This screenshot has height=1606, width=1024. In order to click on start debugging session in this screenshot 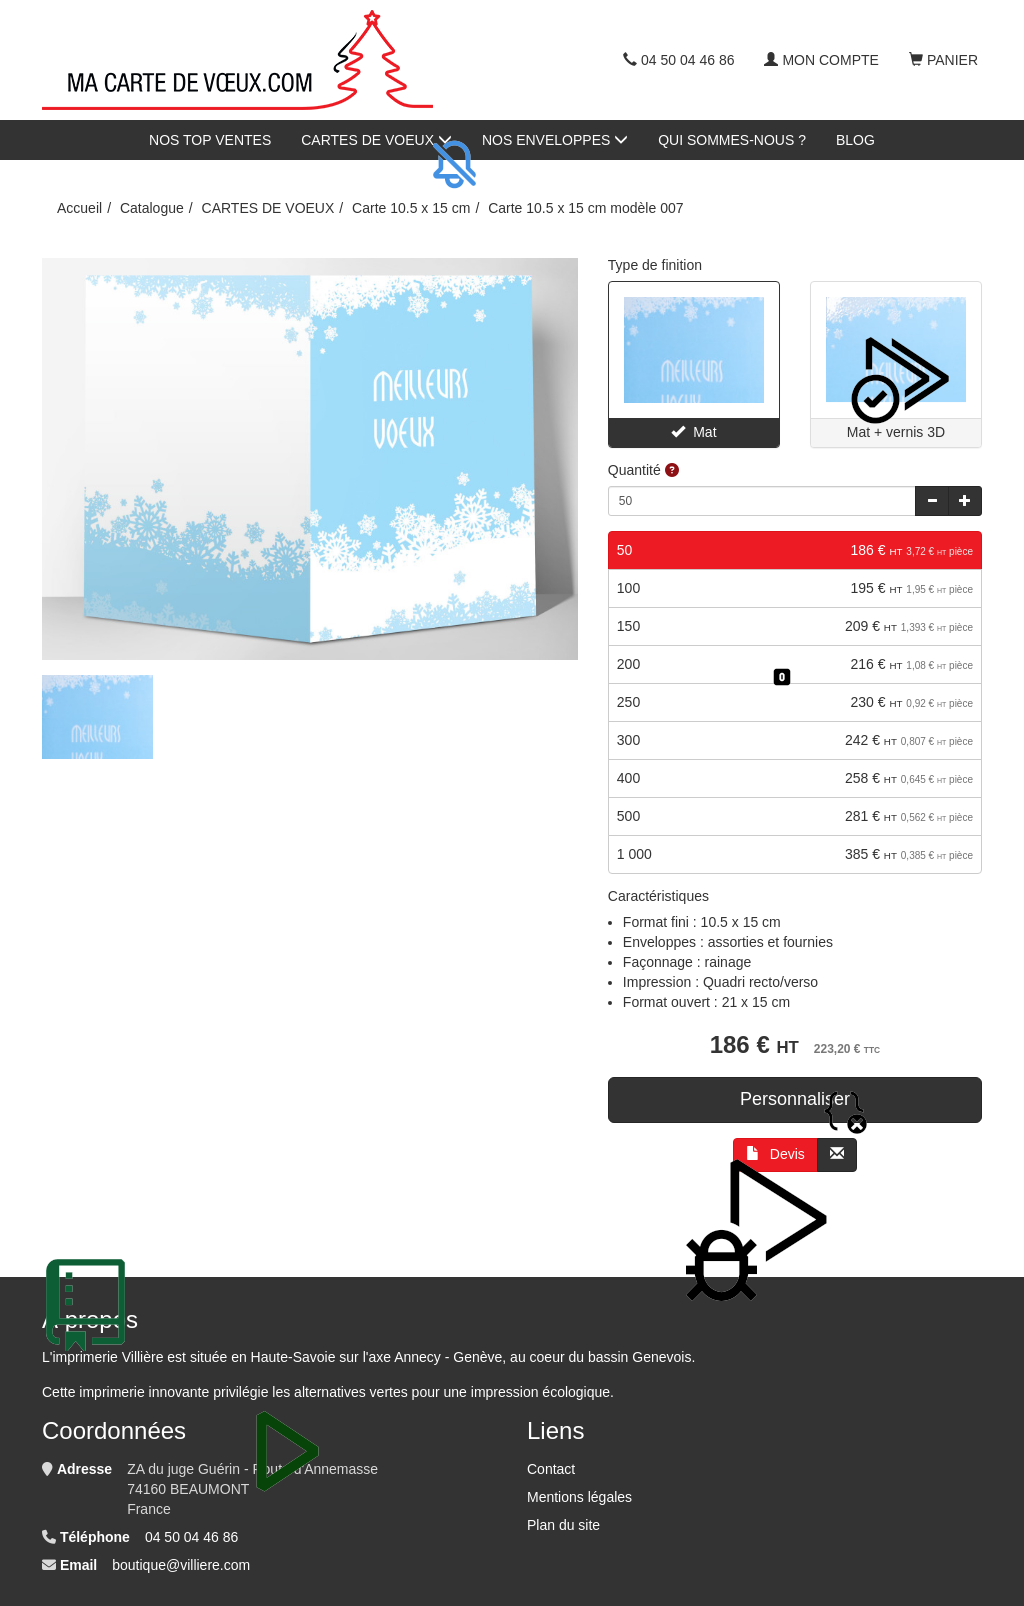, I will do `click(757, 1230)`.